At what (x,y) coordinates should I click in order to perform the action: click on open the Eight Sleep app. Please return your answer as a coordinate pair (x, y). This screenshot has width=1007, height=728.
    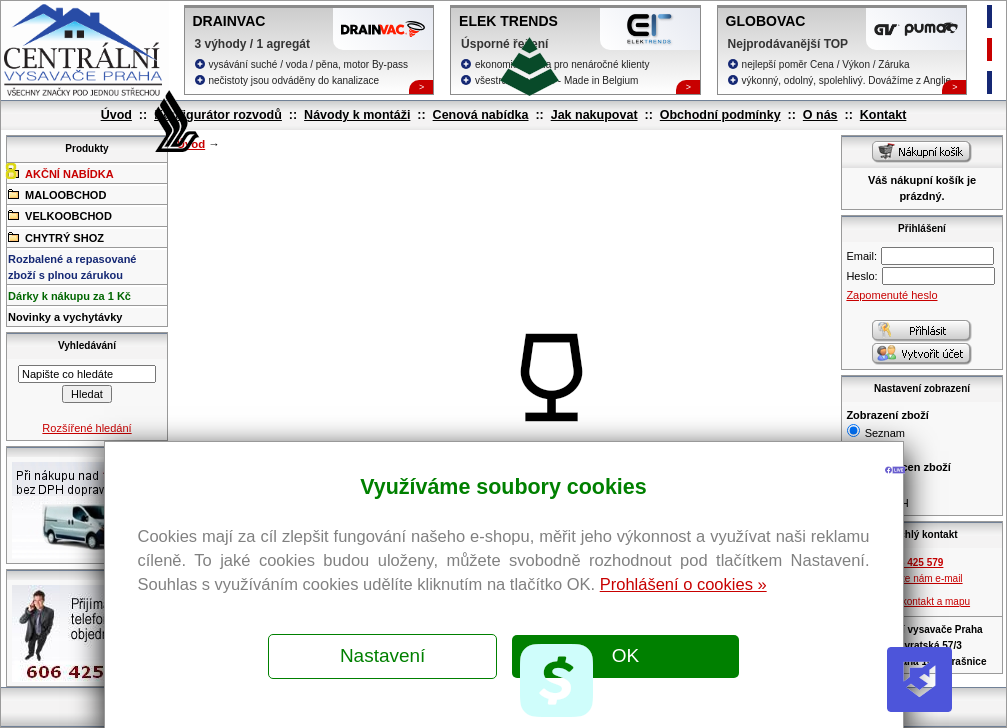
    Looking at the image, I should click on (11, 171).